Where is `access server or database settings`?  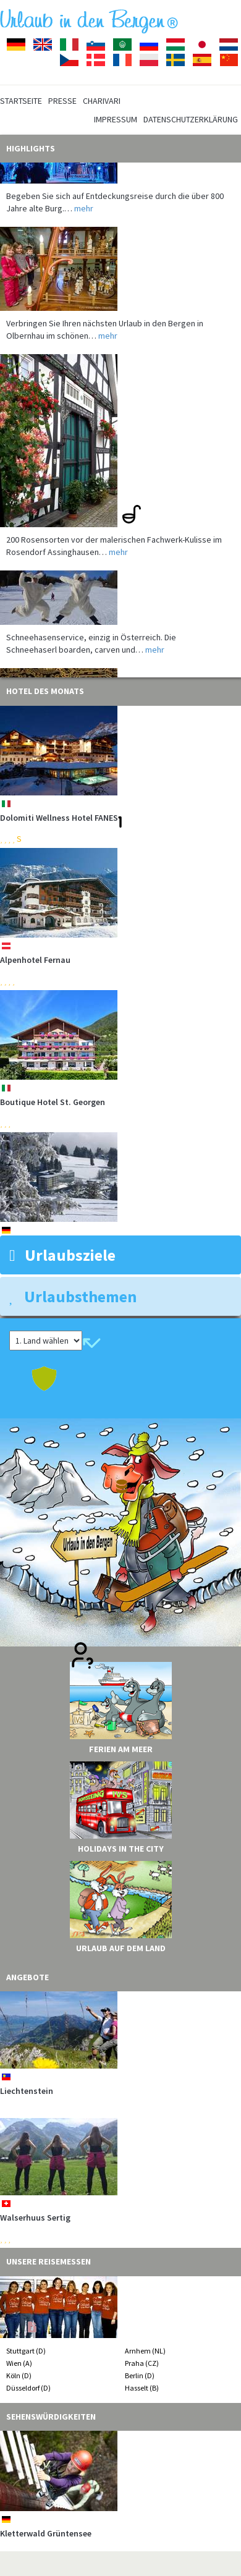 access server or database settings is located at coordinates (122, 1486).